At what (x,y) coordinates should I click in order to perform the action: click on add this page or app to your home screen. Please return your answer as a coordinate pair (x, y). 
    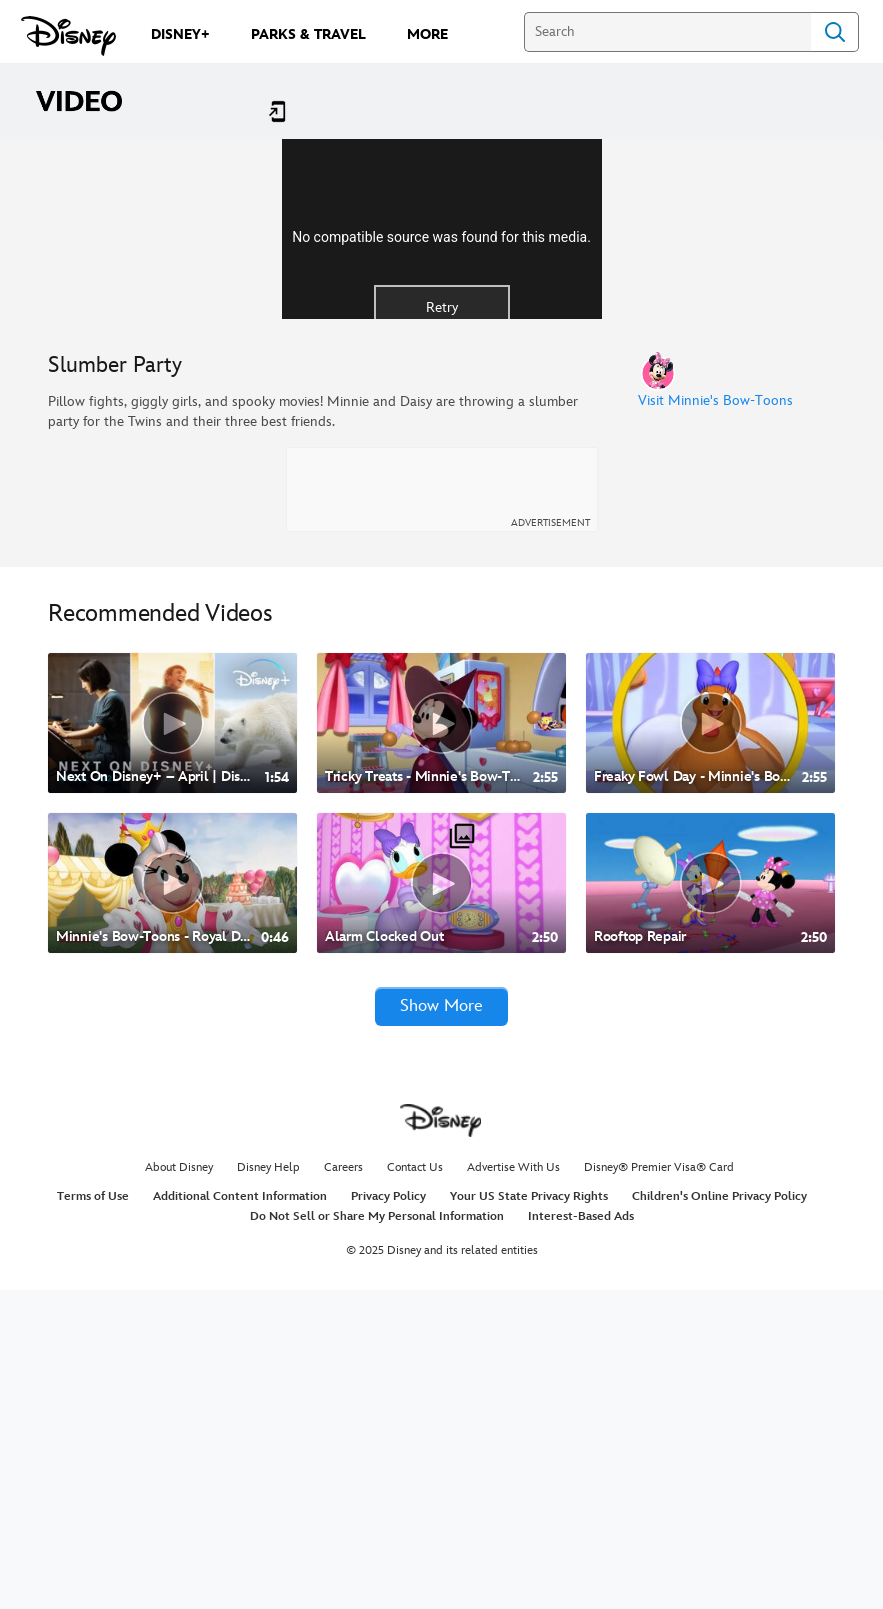
    Looking at the image, I should click on (277, 111).